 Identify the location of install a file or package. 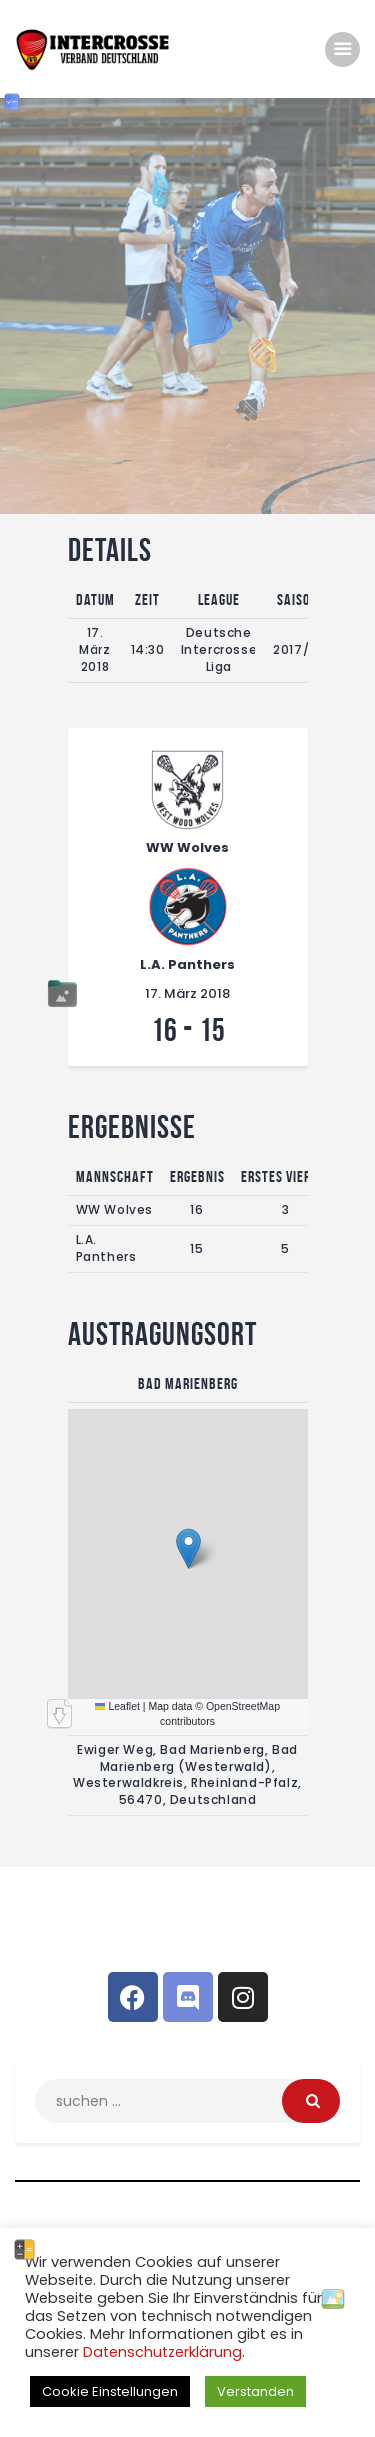
(59, 1713).